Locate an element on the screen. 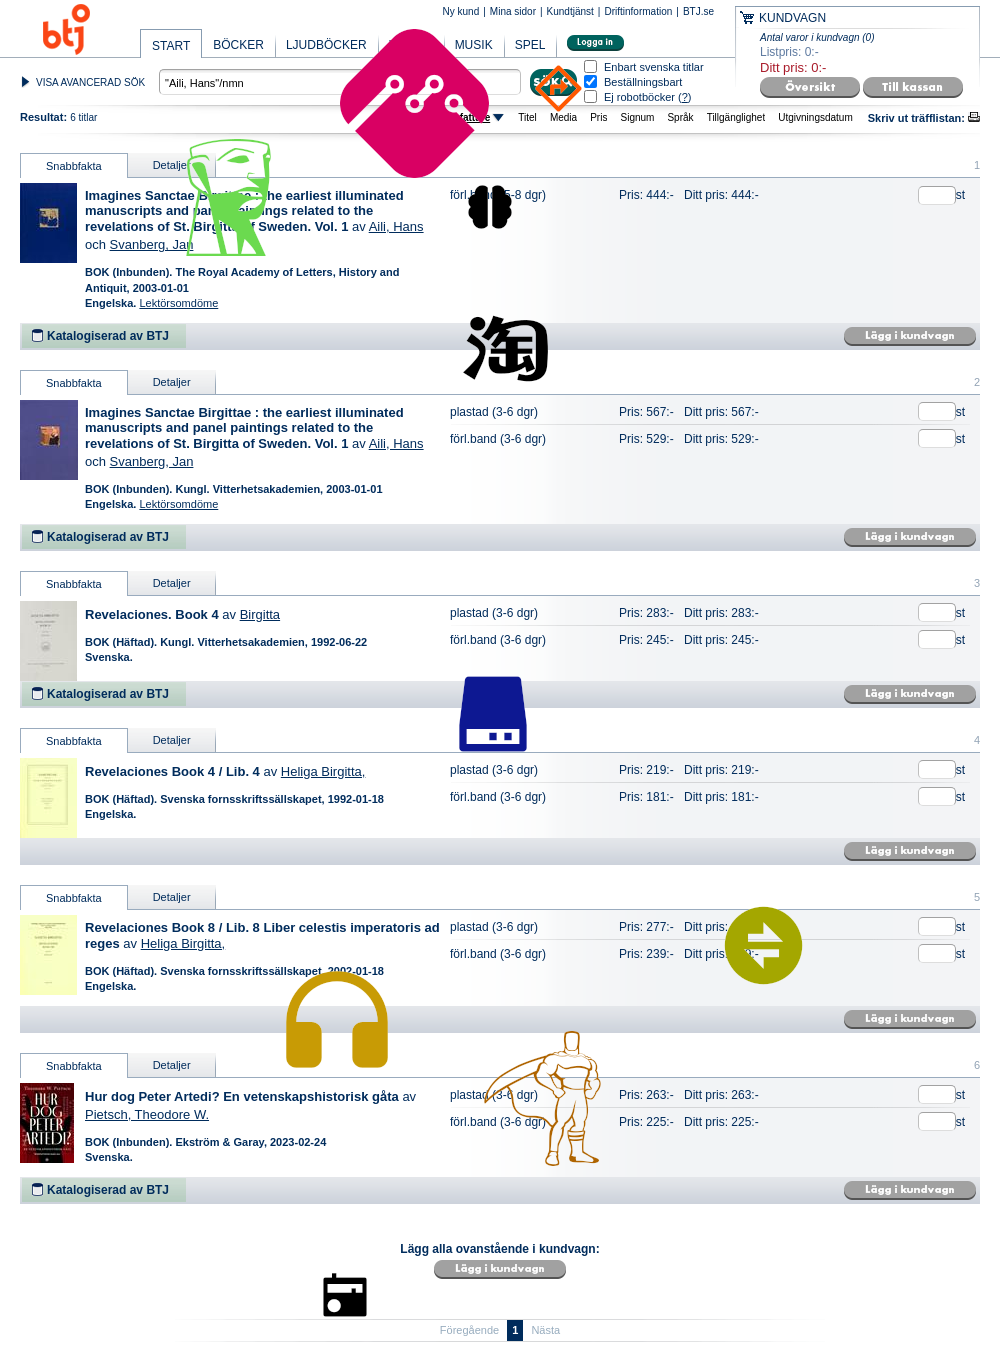 This screenshot has height=1372, width=1000. open the Taobao app is located at coordinates (505, 348).